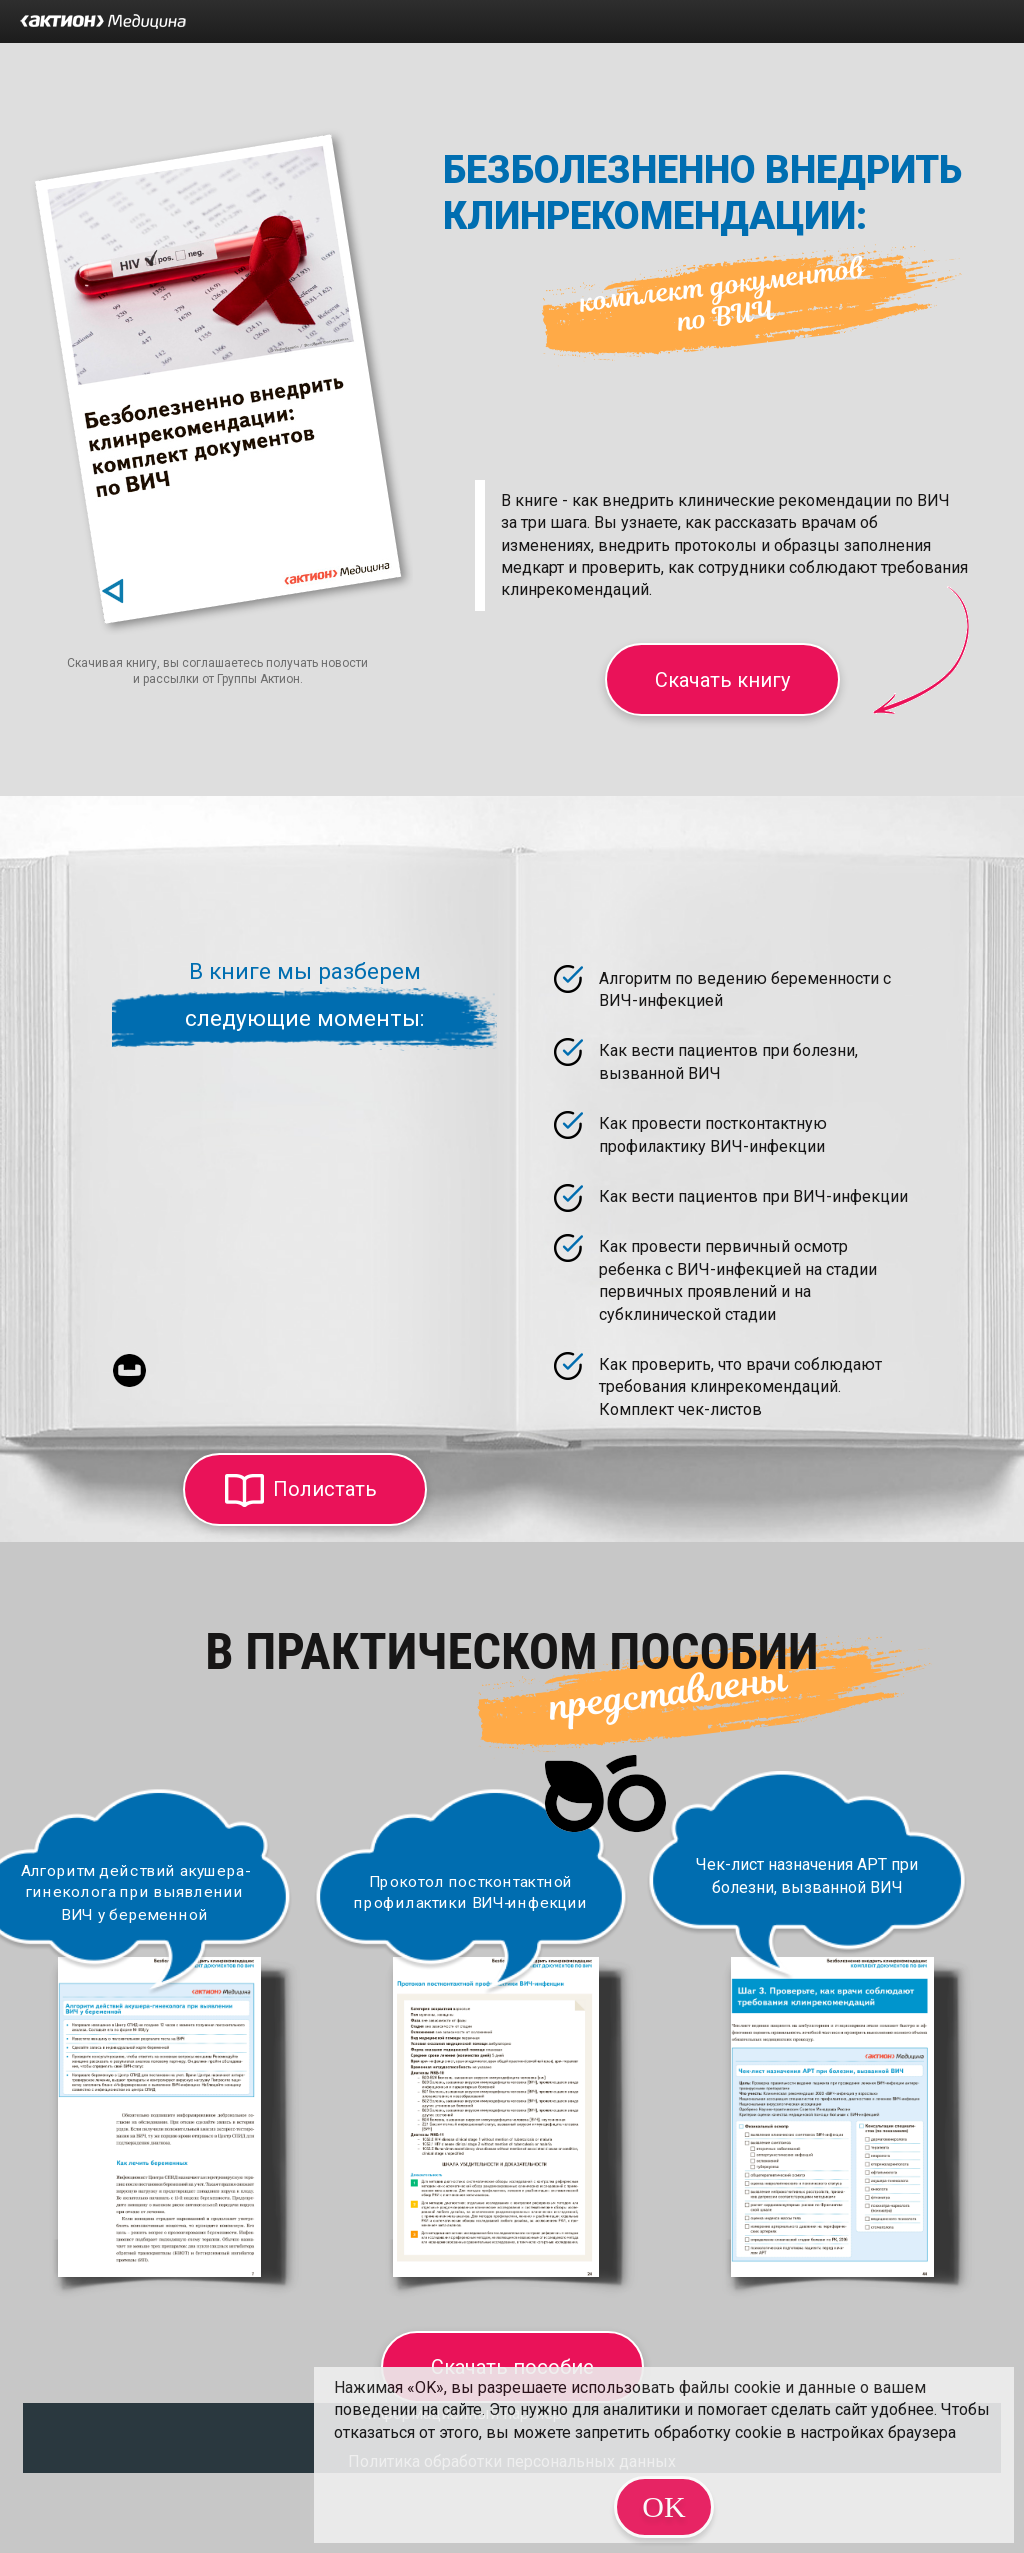  What do you see at coordinates (114, 591) in the screenshot?
I see `play media in reverse` at bounding box center [114, 591].